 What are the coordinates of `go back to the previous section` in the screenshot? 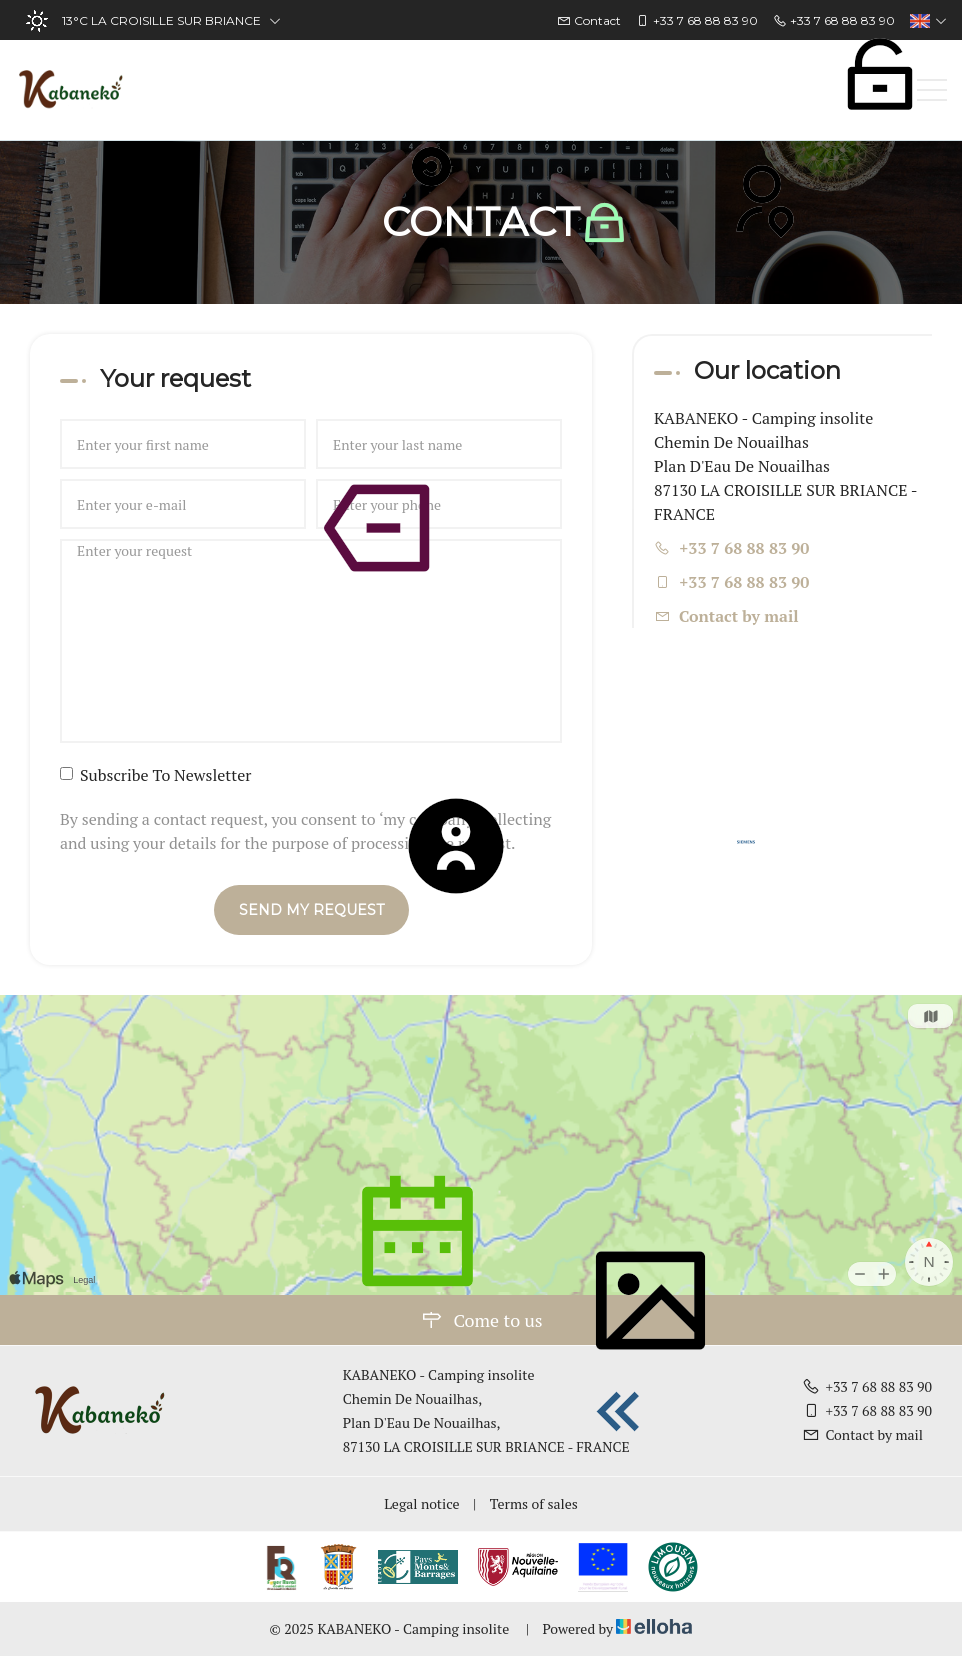 It's located at (619, 1411).